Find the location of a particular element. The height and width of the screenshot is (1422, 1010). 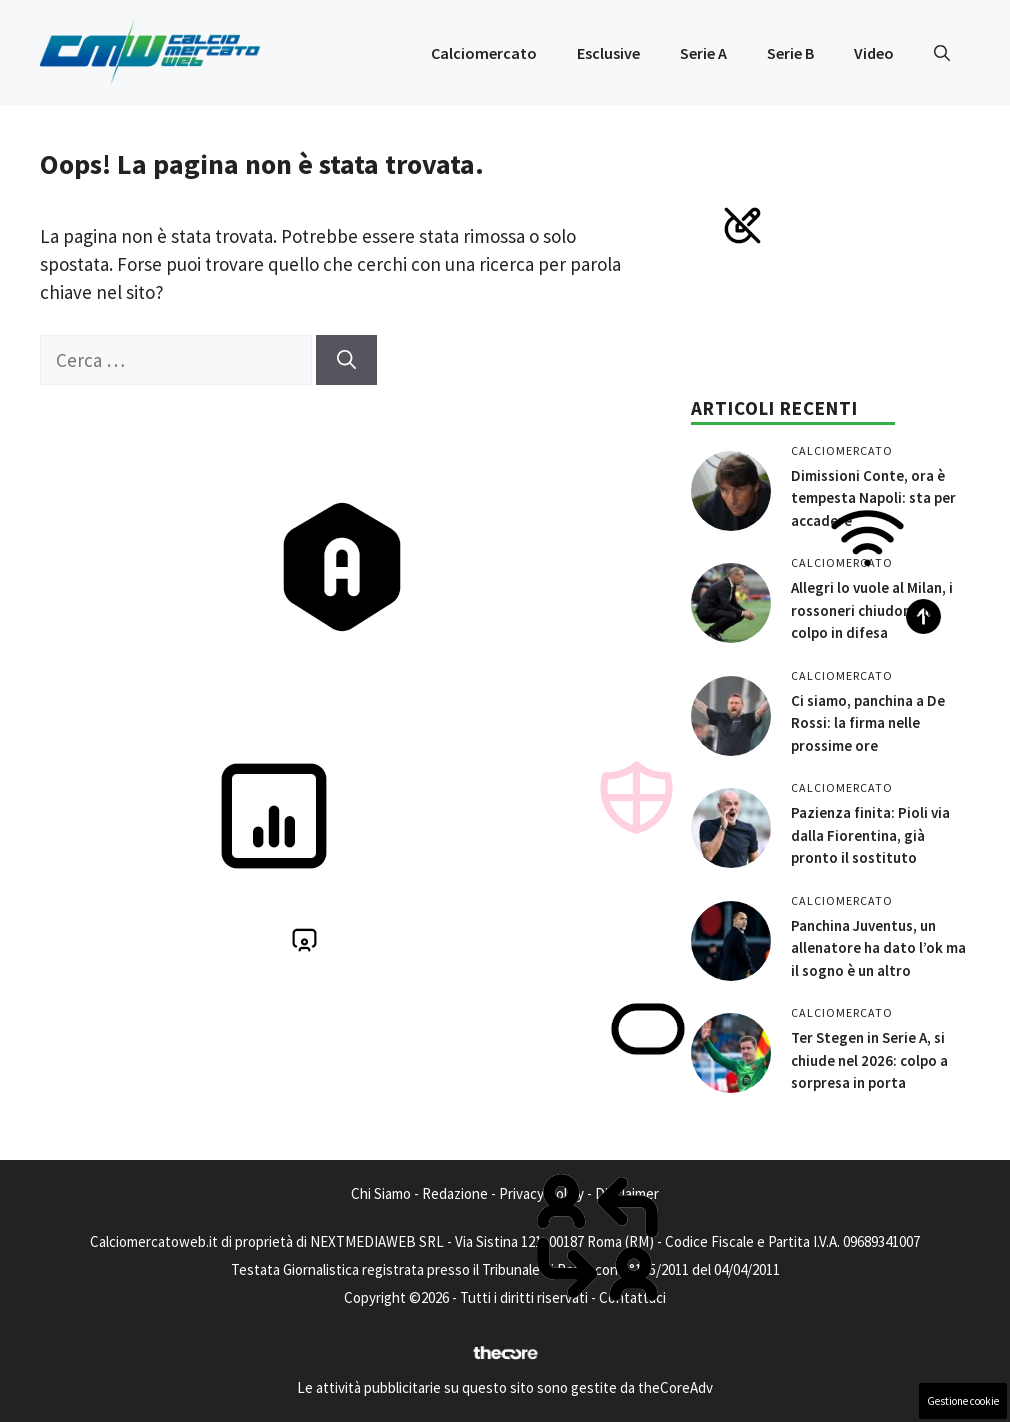

medication or pill tracker is located at coordinates (648, 1029).